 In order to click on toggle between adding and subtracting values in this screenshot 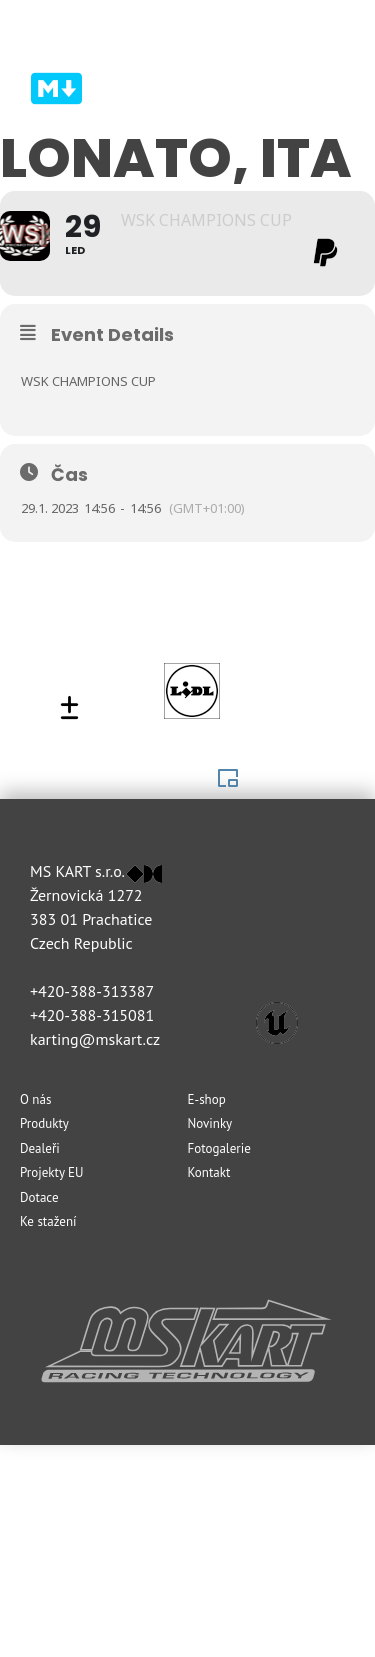, I will do `click(69, 707)`.